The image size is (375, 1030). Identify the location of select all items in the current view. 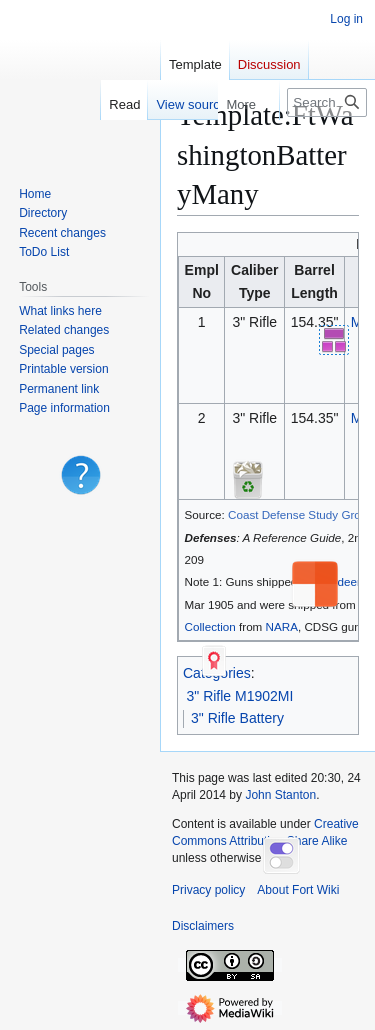
(334, 340).